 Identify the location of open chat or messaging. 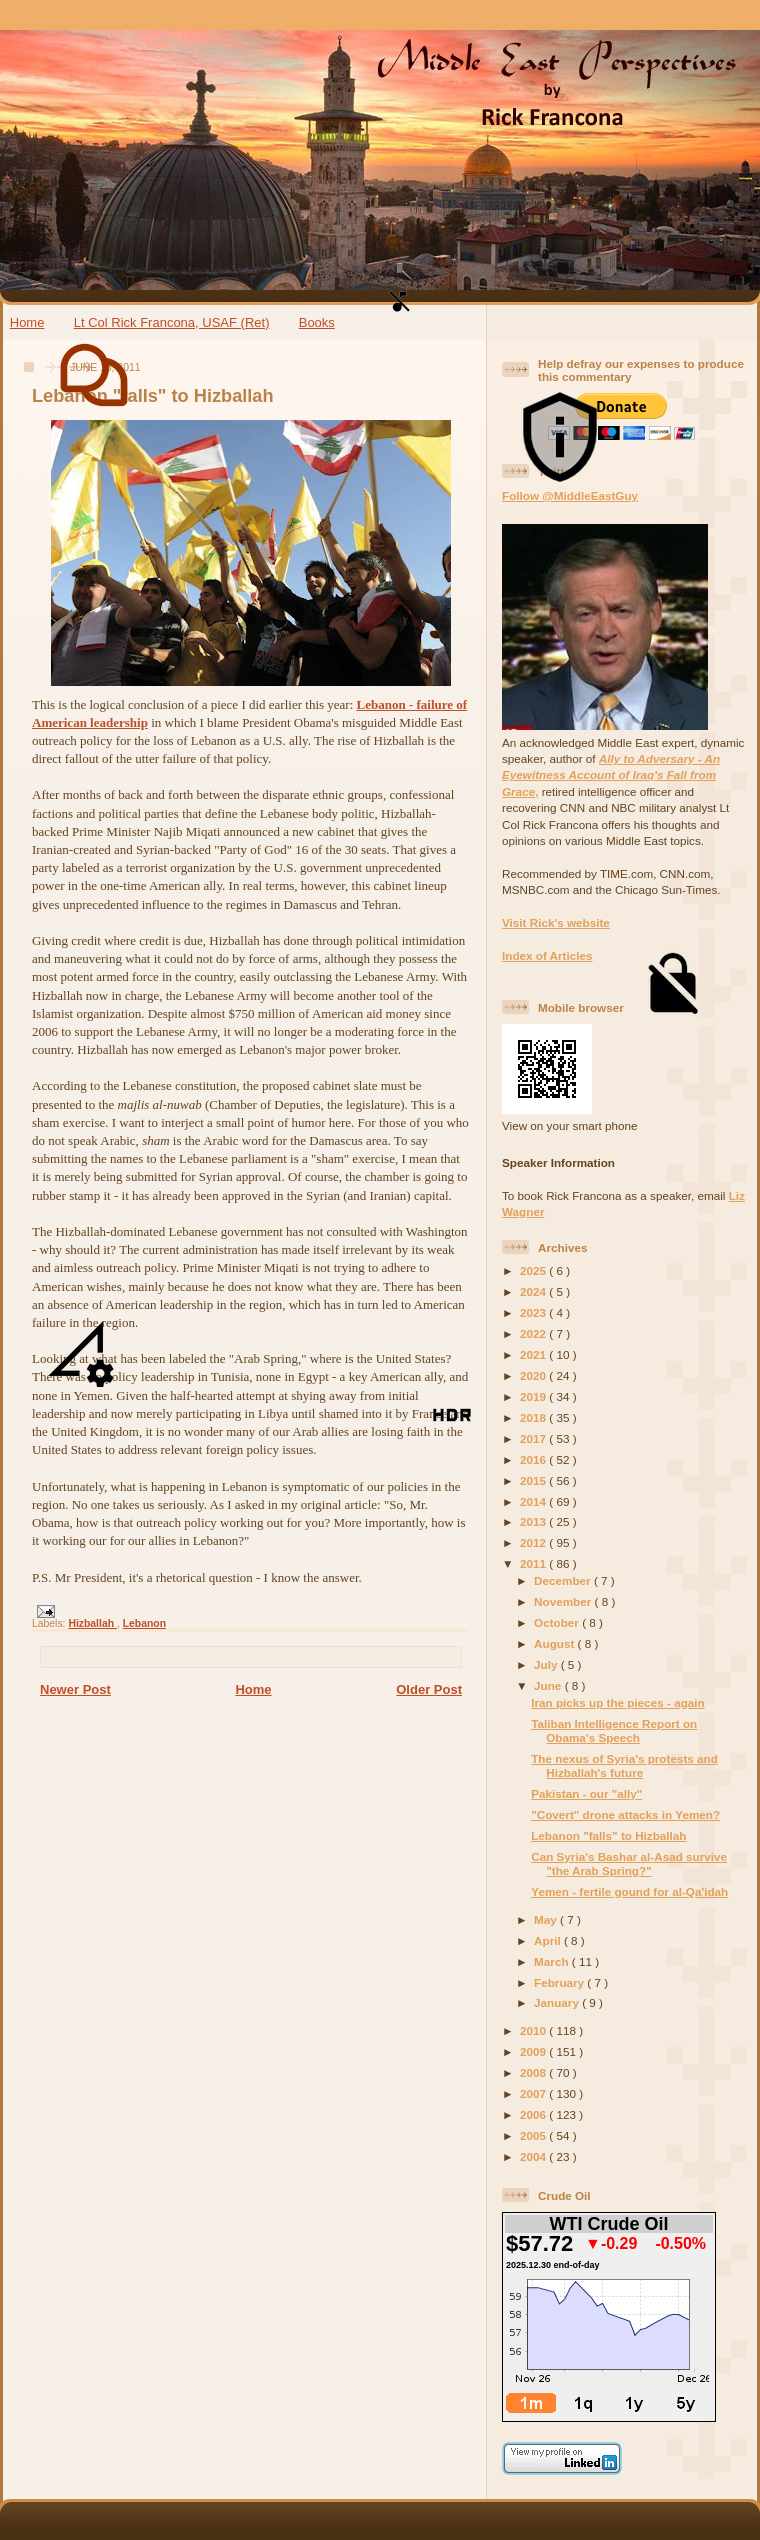
(94, 375).